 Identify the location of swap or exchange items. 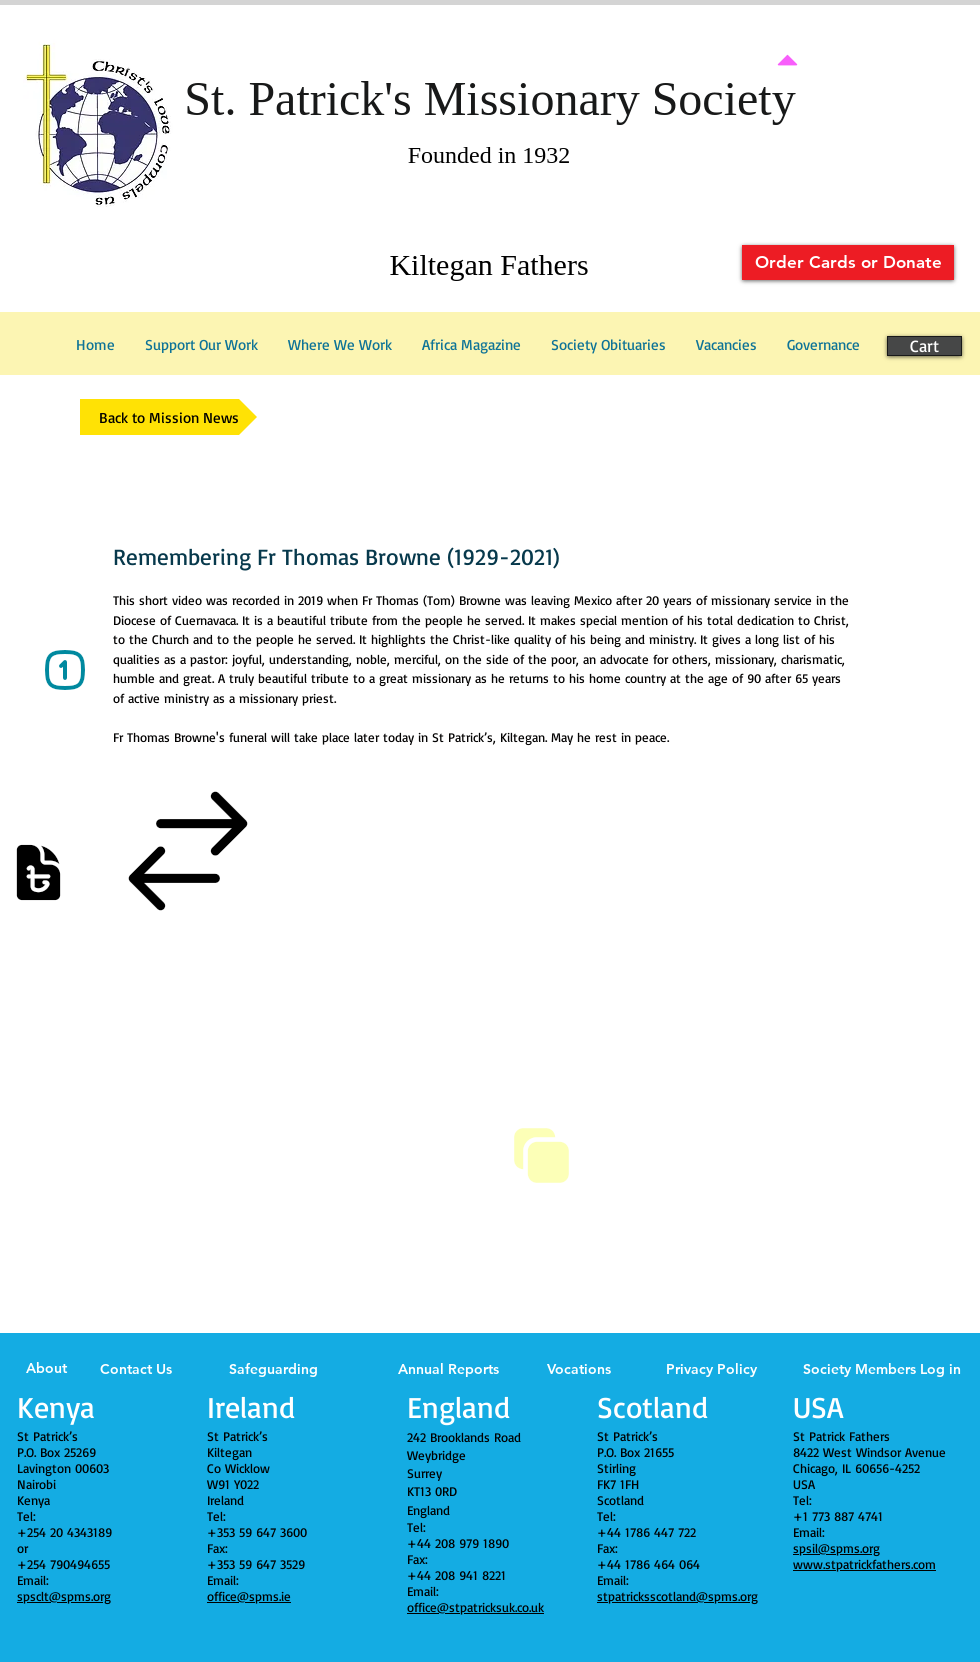
(188, 851).